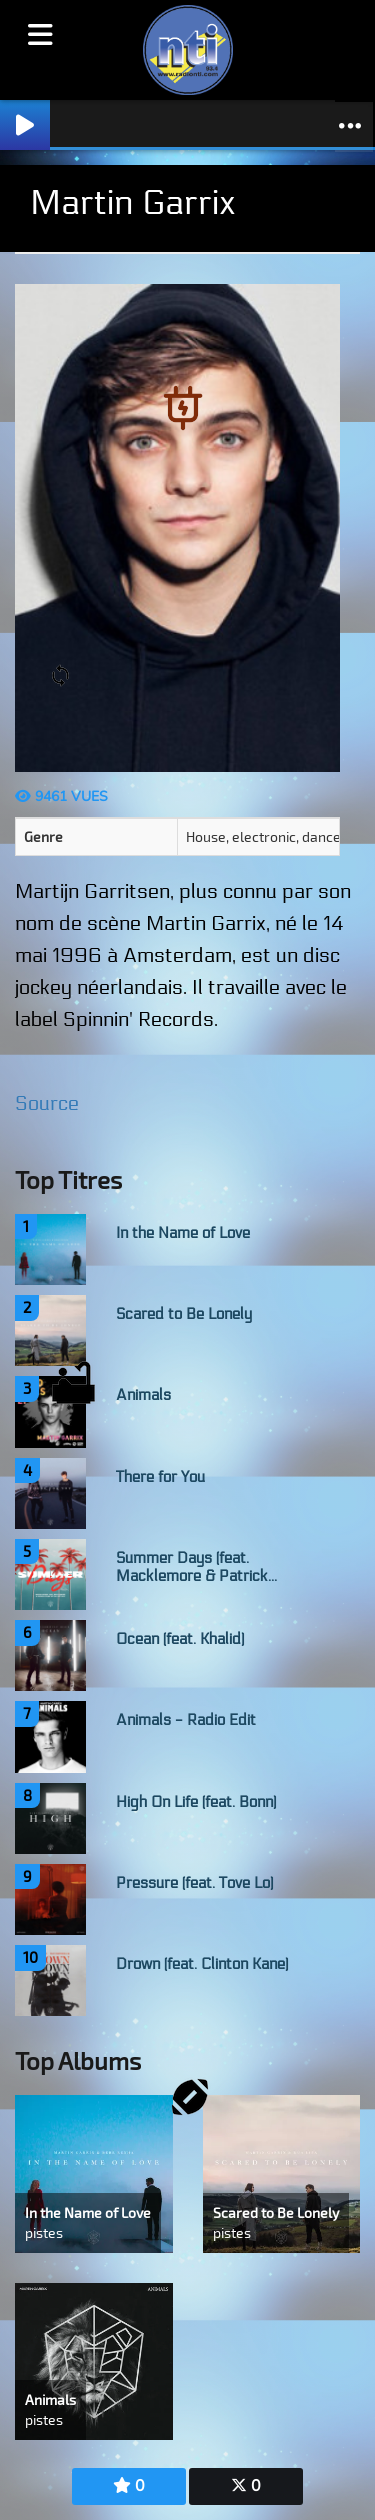  What do you see at coordinates (190, 2097) in the screenshot?
I see `access sports or football content` at bounding box center [190, 2097].